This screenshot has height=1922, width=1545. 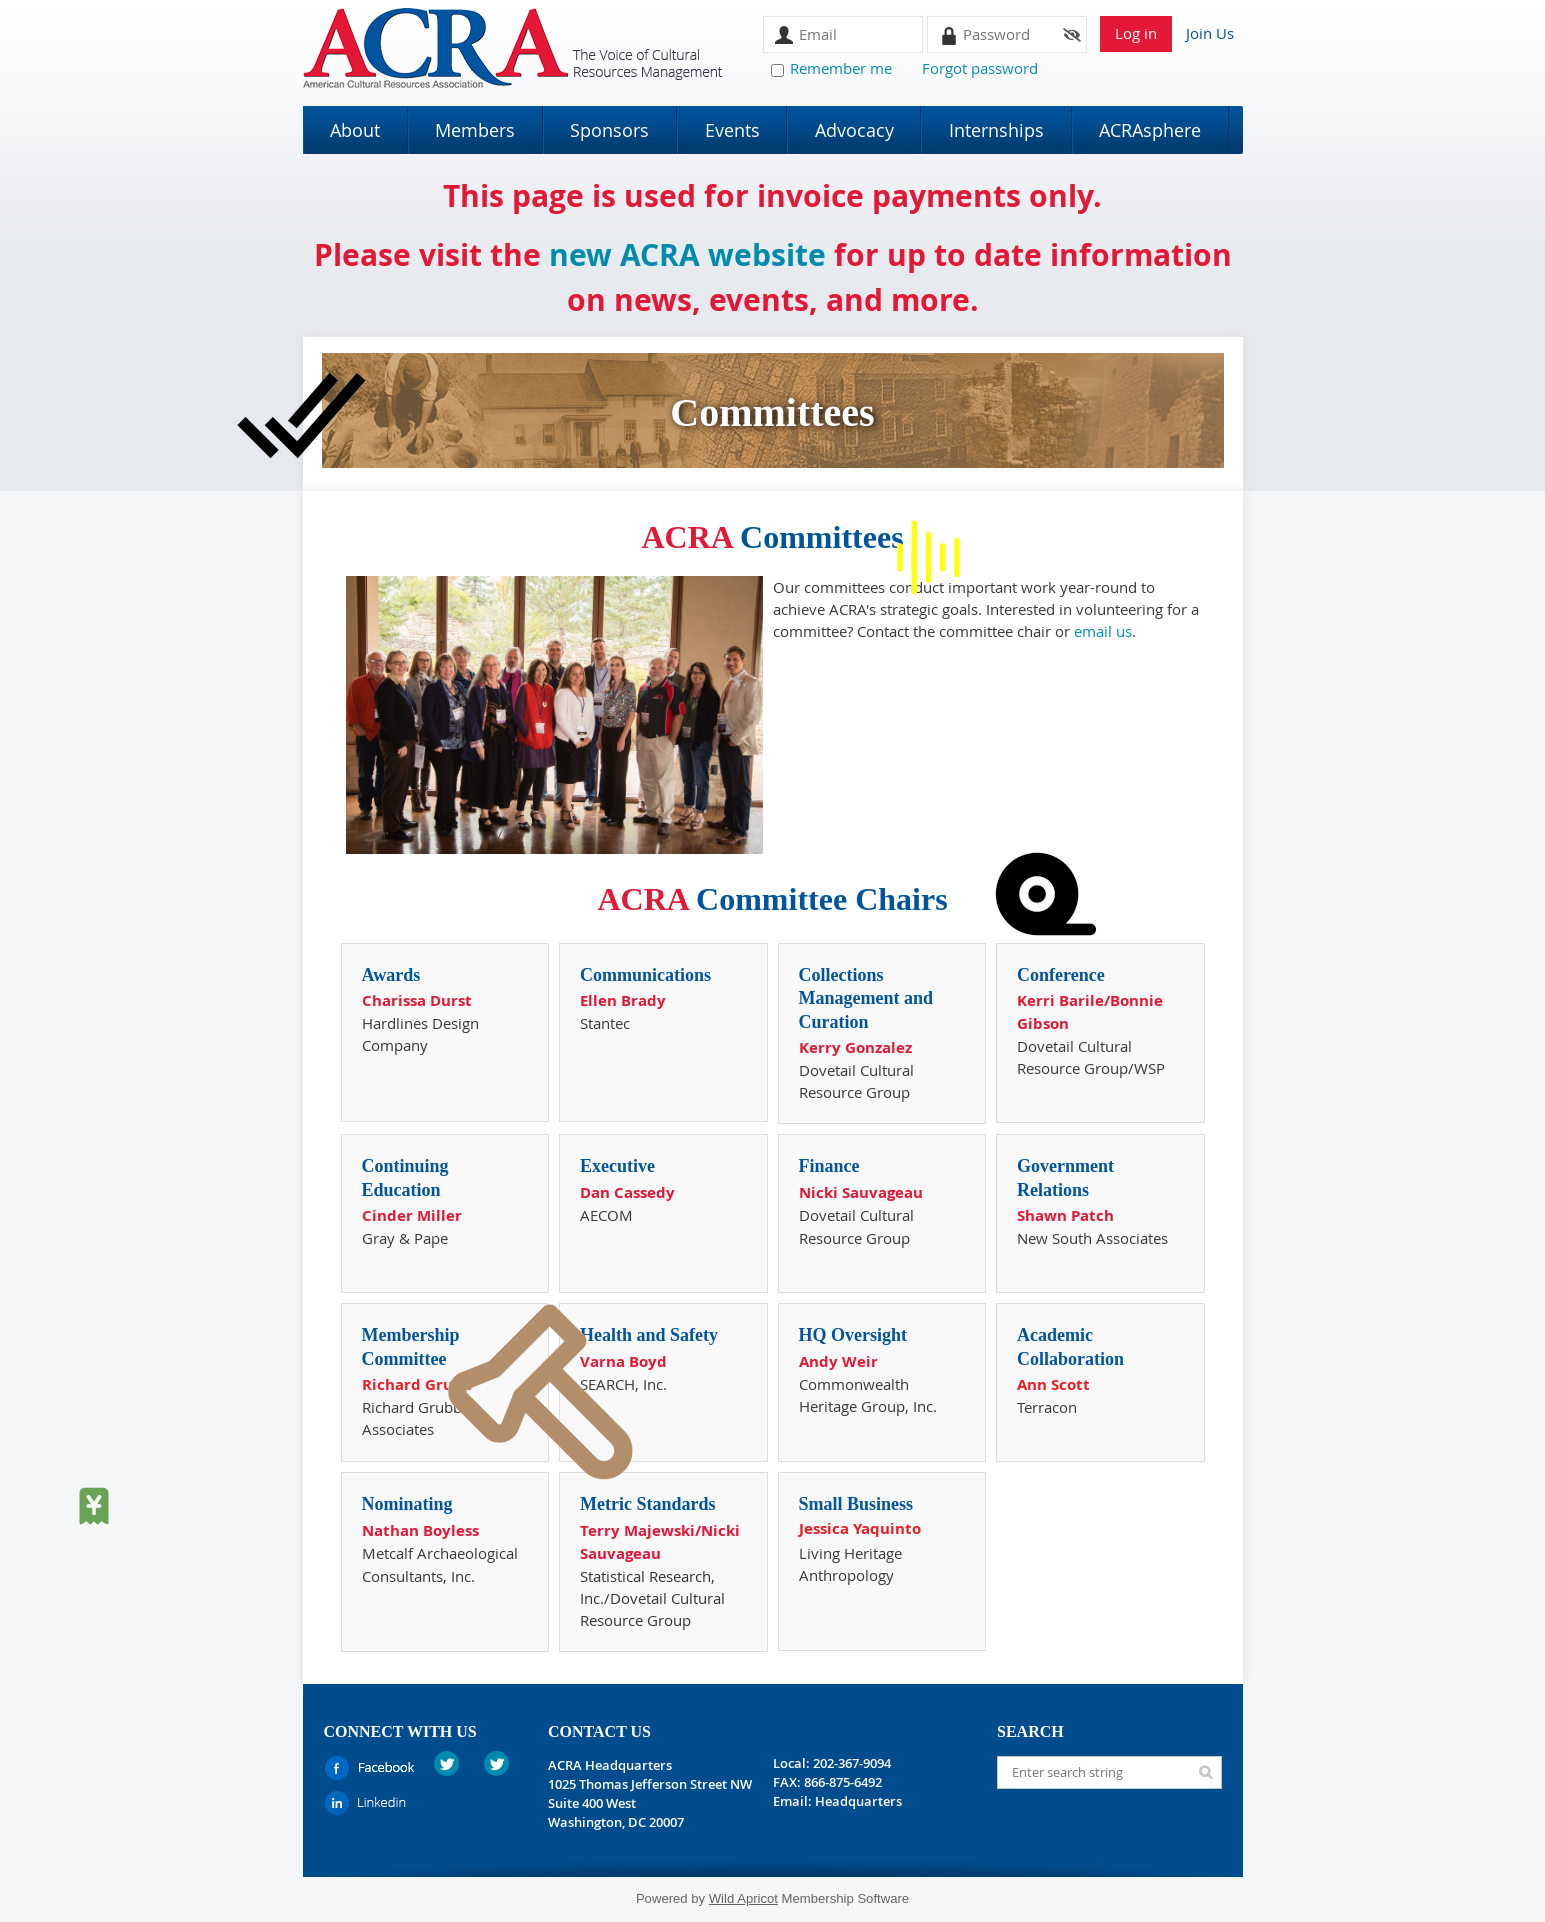 What do you see at coordinates (94, 1506) in the screenshot?
I see `view receipt or transaction in yuan currency` at bounding box center [94, 1506].